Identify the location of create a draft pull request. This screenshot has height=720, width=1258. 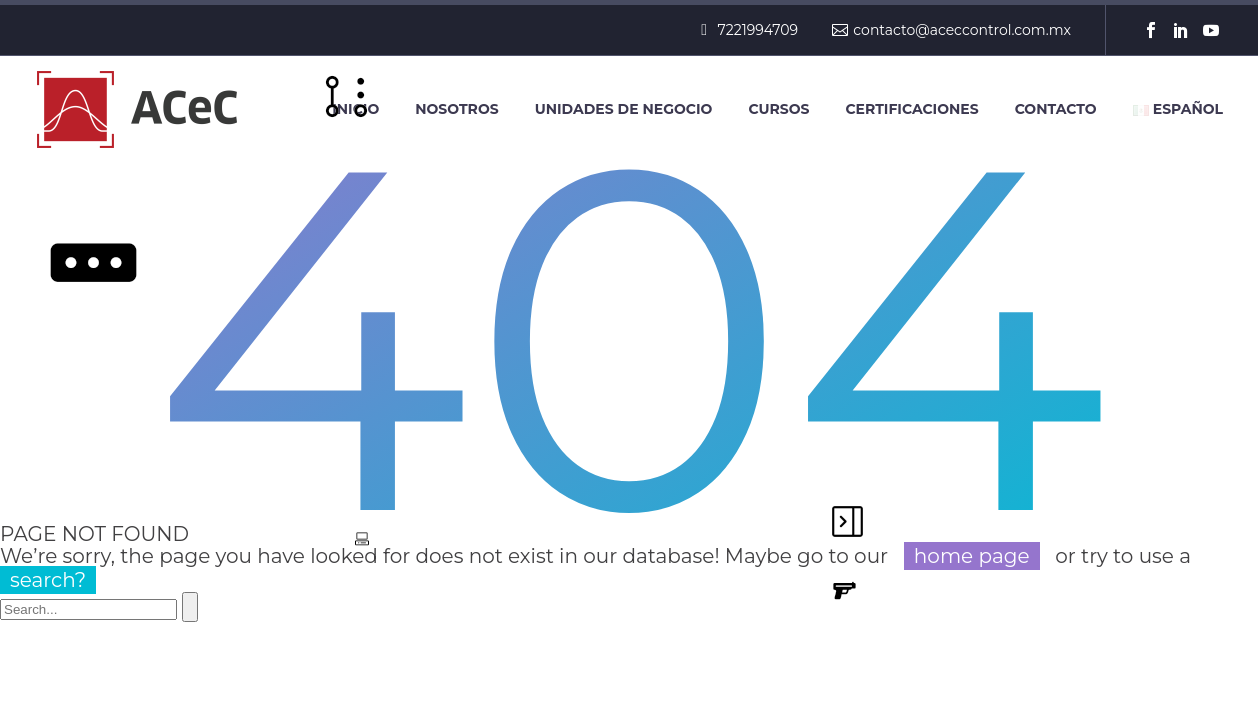
(346, 96).